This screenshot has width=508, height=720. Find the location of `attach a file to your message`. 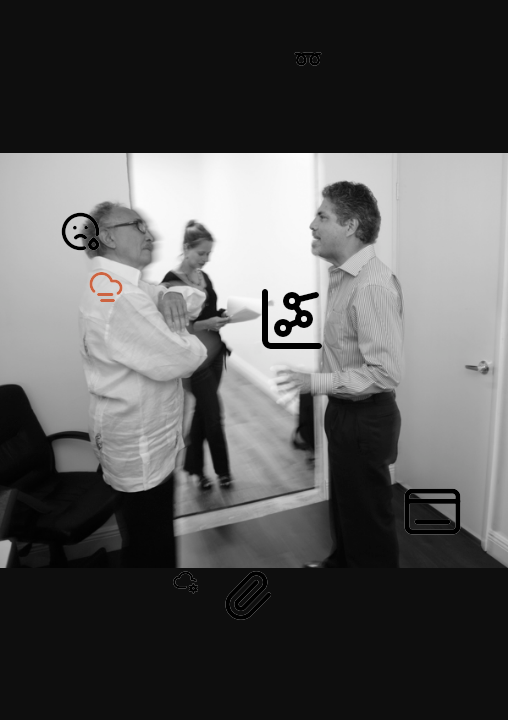

attach a file to your message is located at coordinates (247, 595).